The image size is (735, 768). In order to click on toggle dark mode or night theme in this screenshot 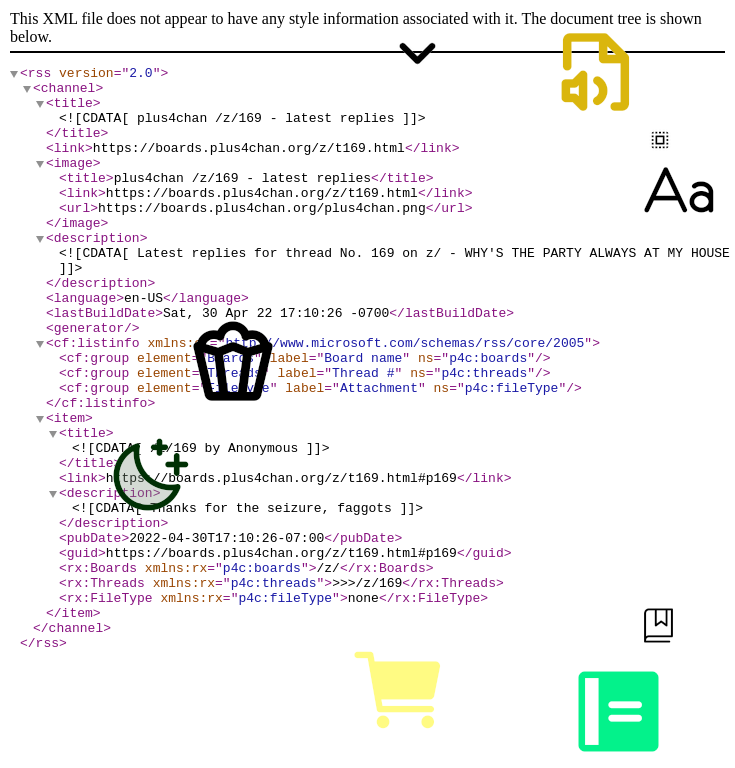, I will do `click(148, 476)`.